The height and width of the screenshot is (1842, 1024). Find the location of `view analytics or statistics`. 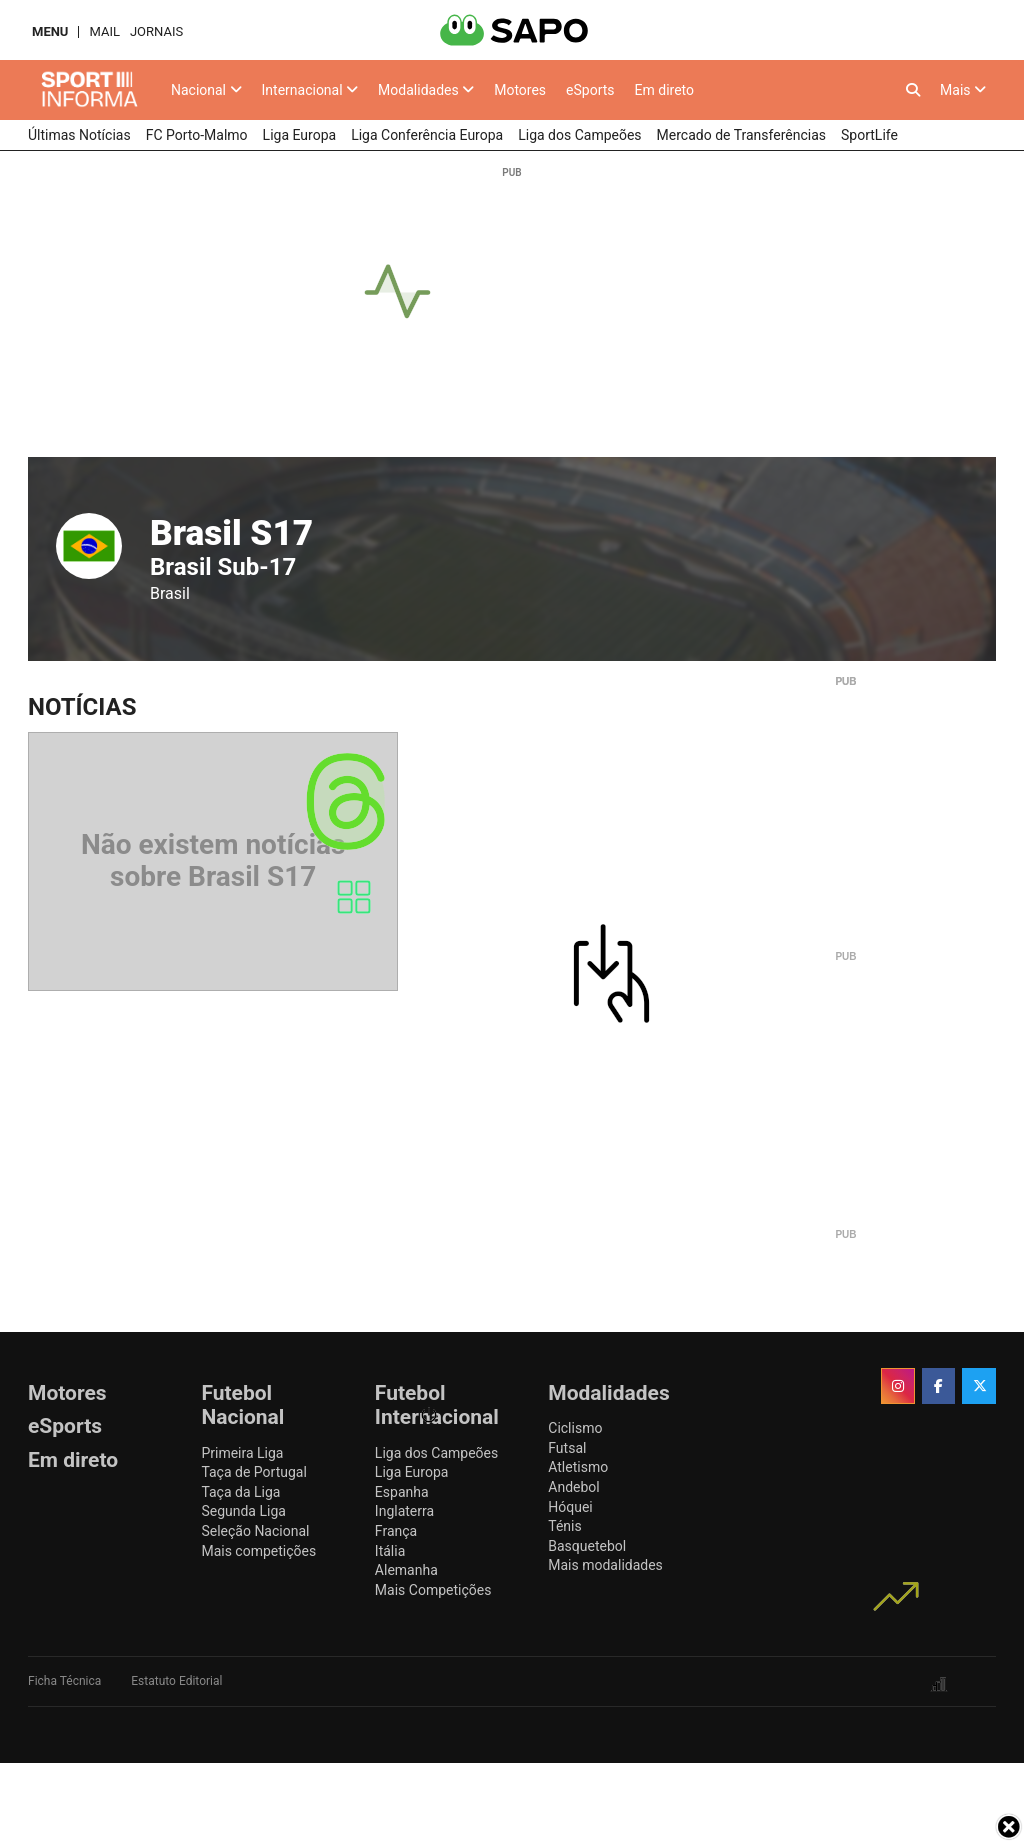

view analytics or statistics is located at coordinates (939, 1685).